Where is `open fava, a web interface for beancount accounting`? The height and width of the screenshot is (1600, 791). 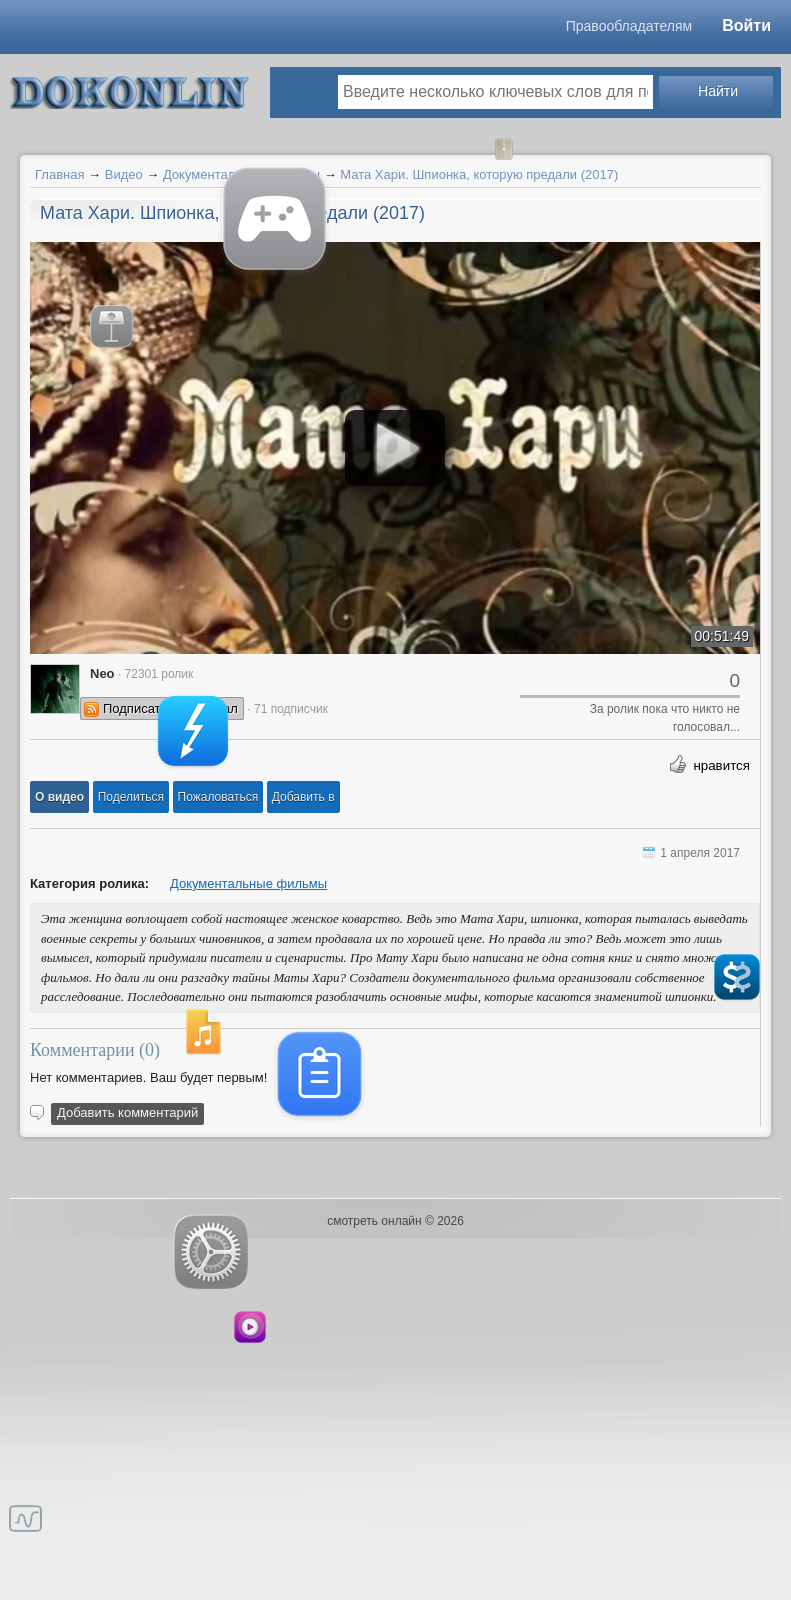
open fava, a web interface for beancount accounting is located at coordinates (737, 977).